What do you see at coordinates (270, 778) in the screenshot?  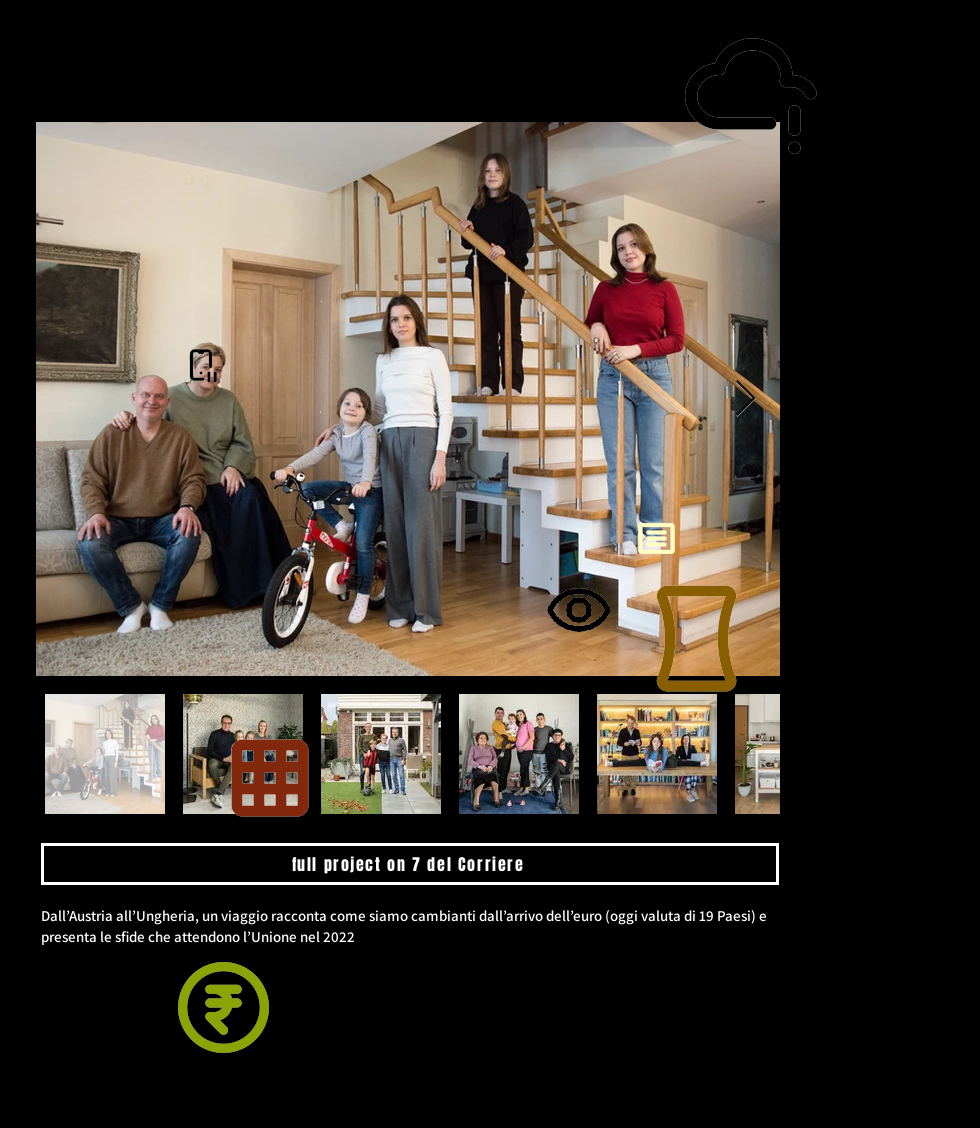 I see `view data in grid or table format` at bounding box center [270, 778].